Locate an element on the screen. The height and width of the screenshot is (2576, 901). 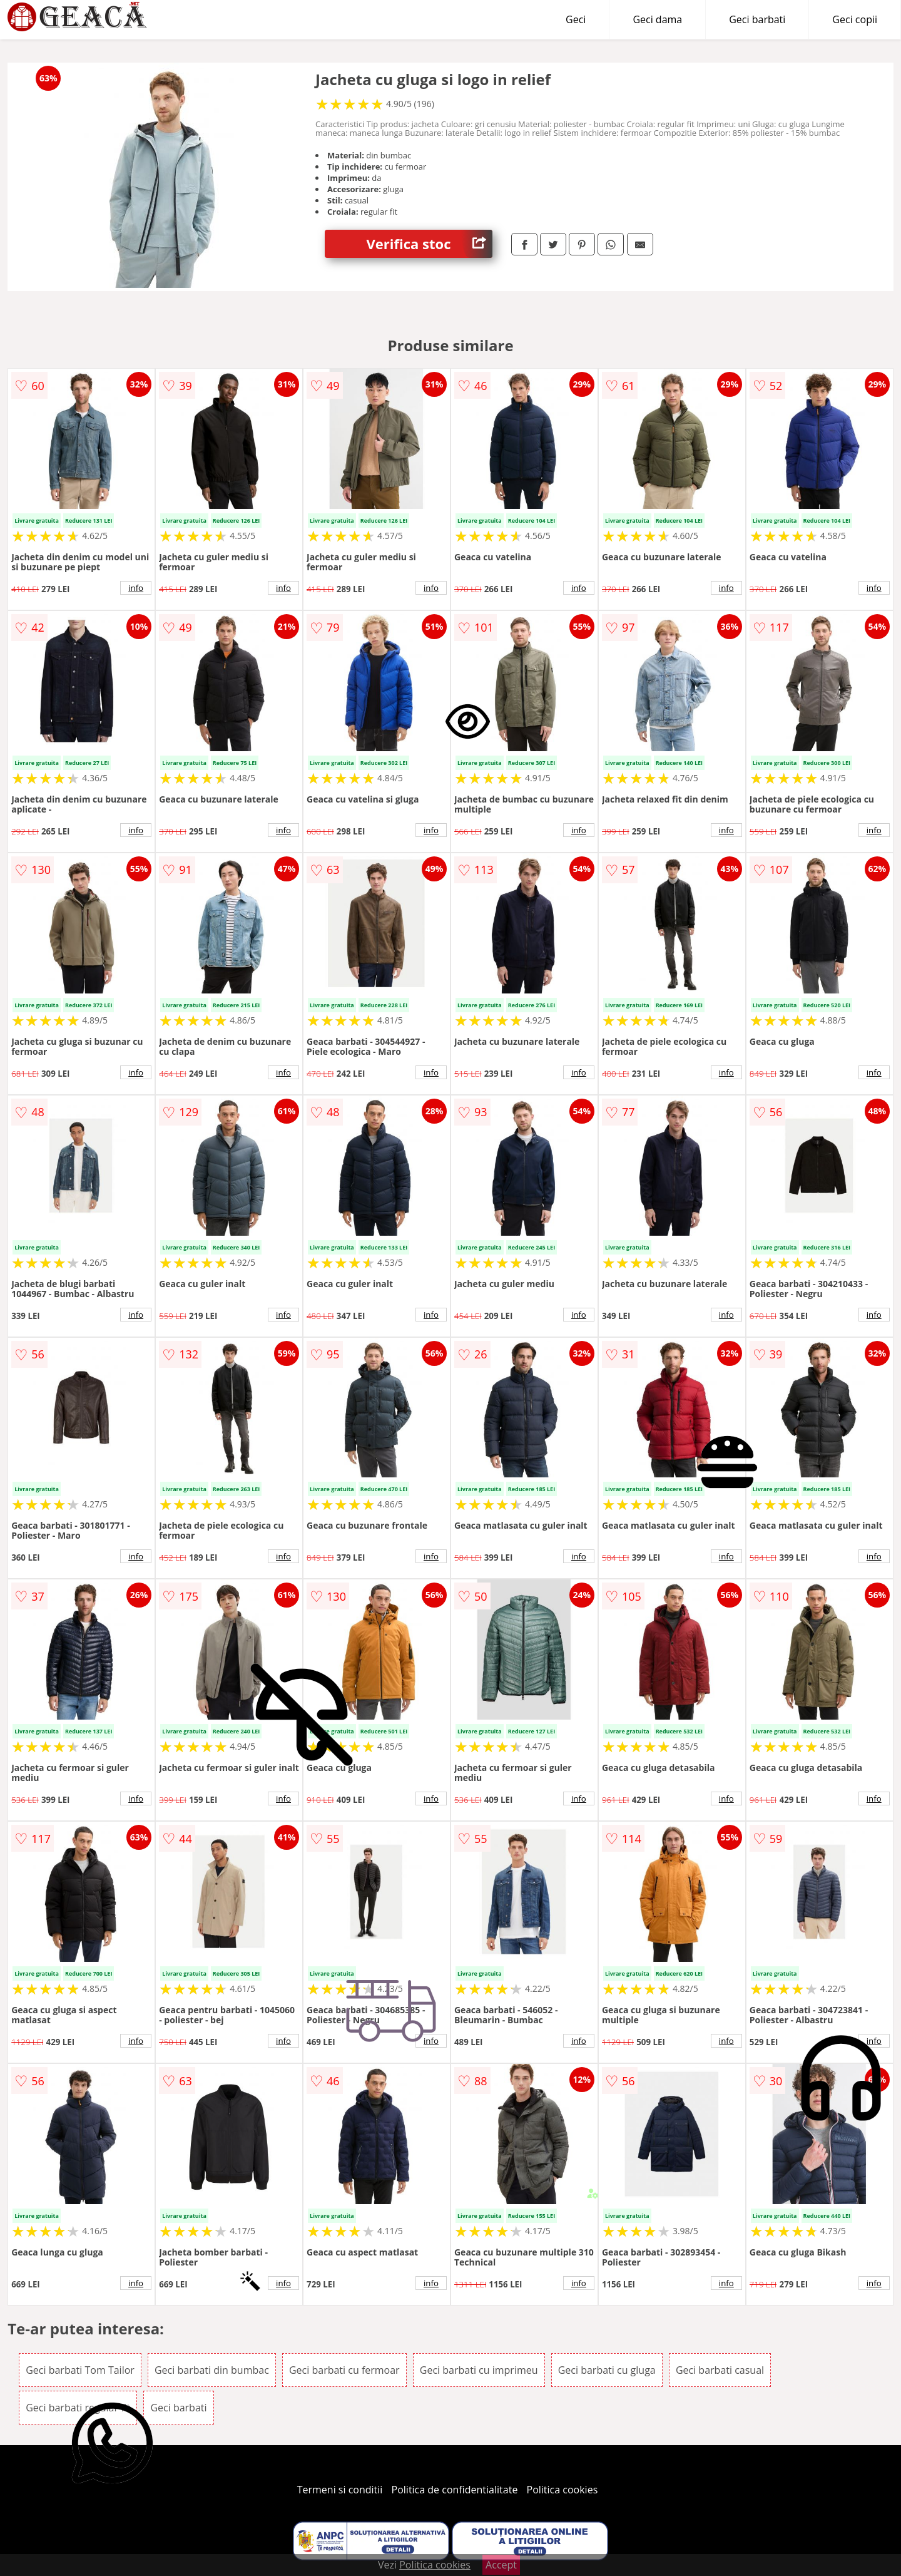
listen to audio or music is located at coordinates (841, 2081).